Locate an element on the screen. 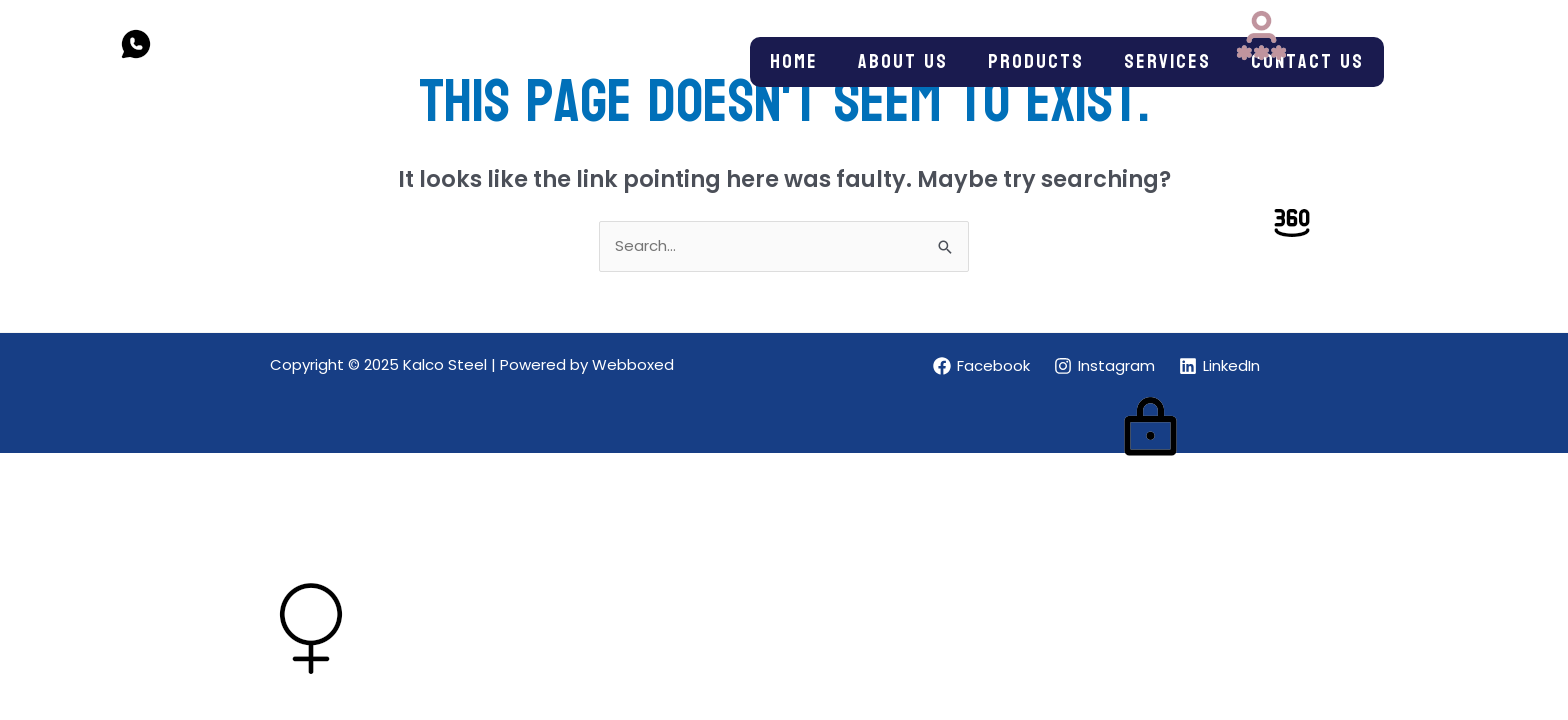  indicates female gender option is located at coordinates (311, 627).